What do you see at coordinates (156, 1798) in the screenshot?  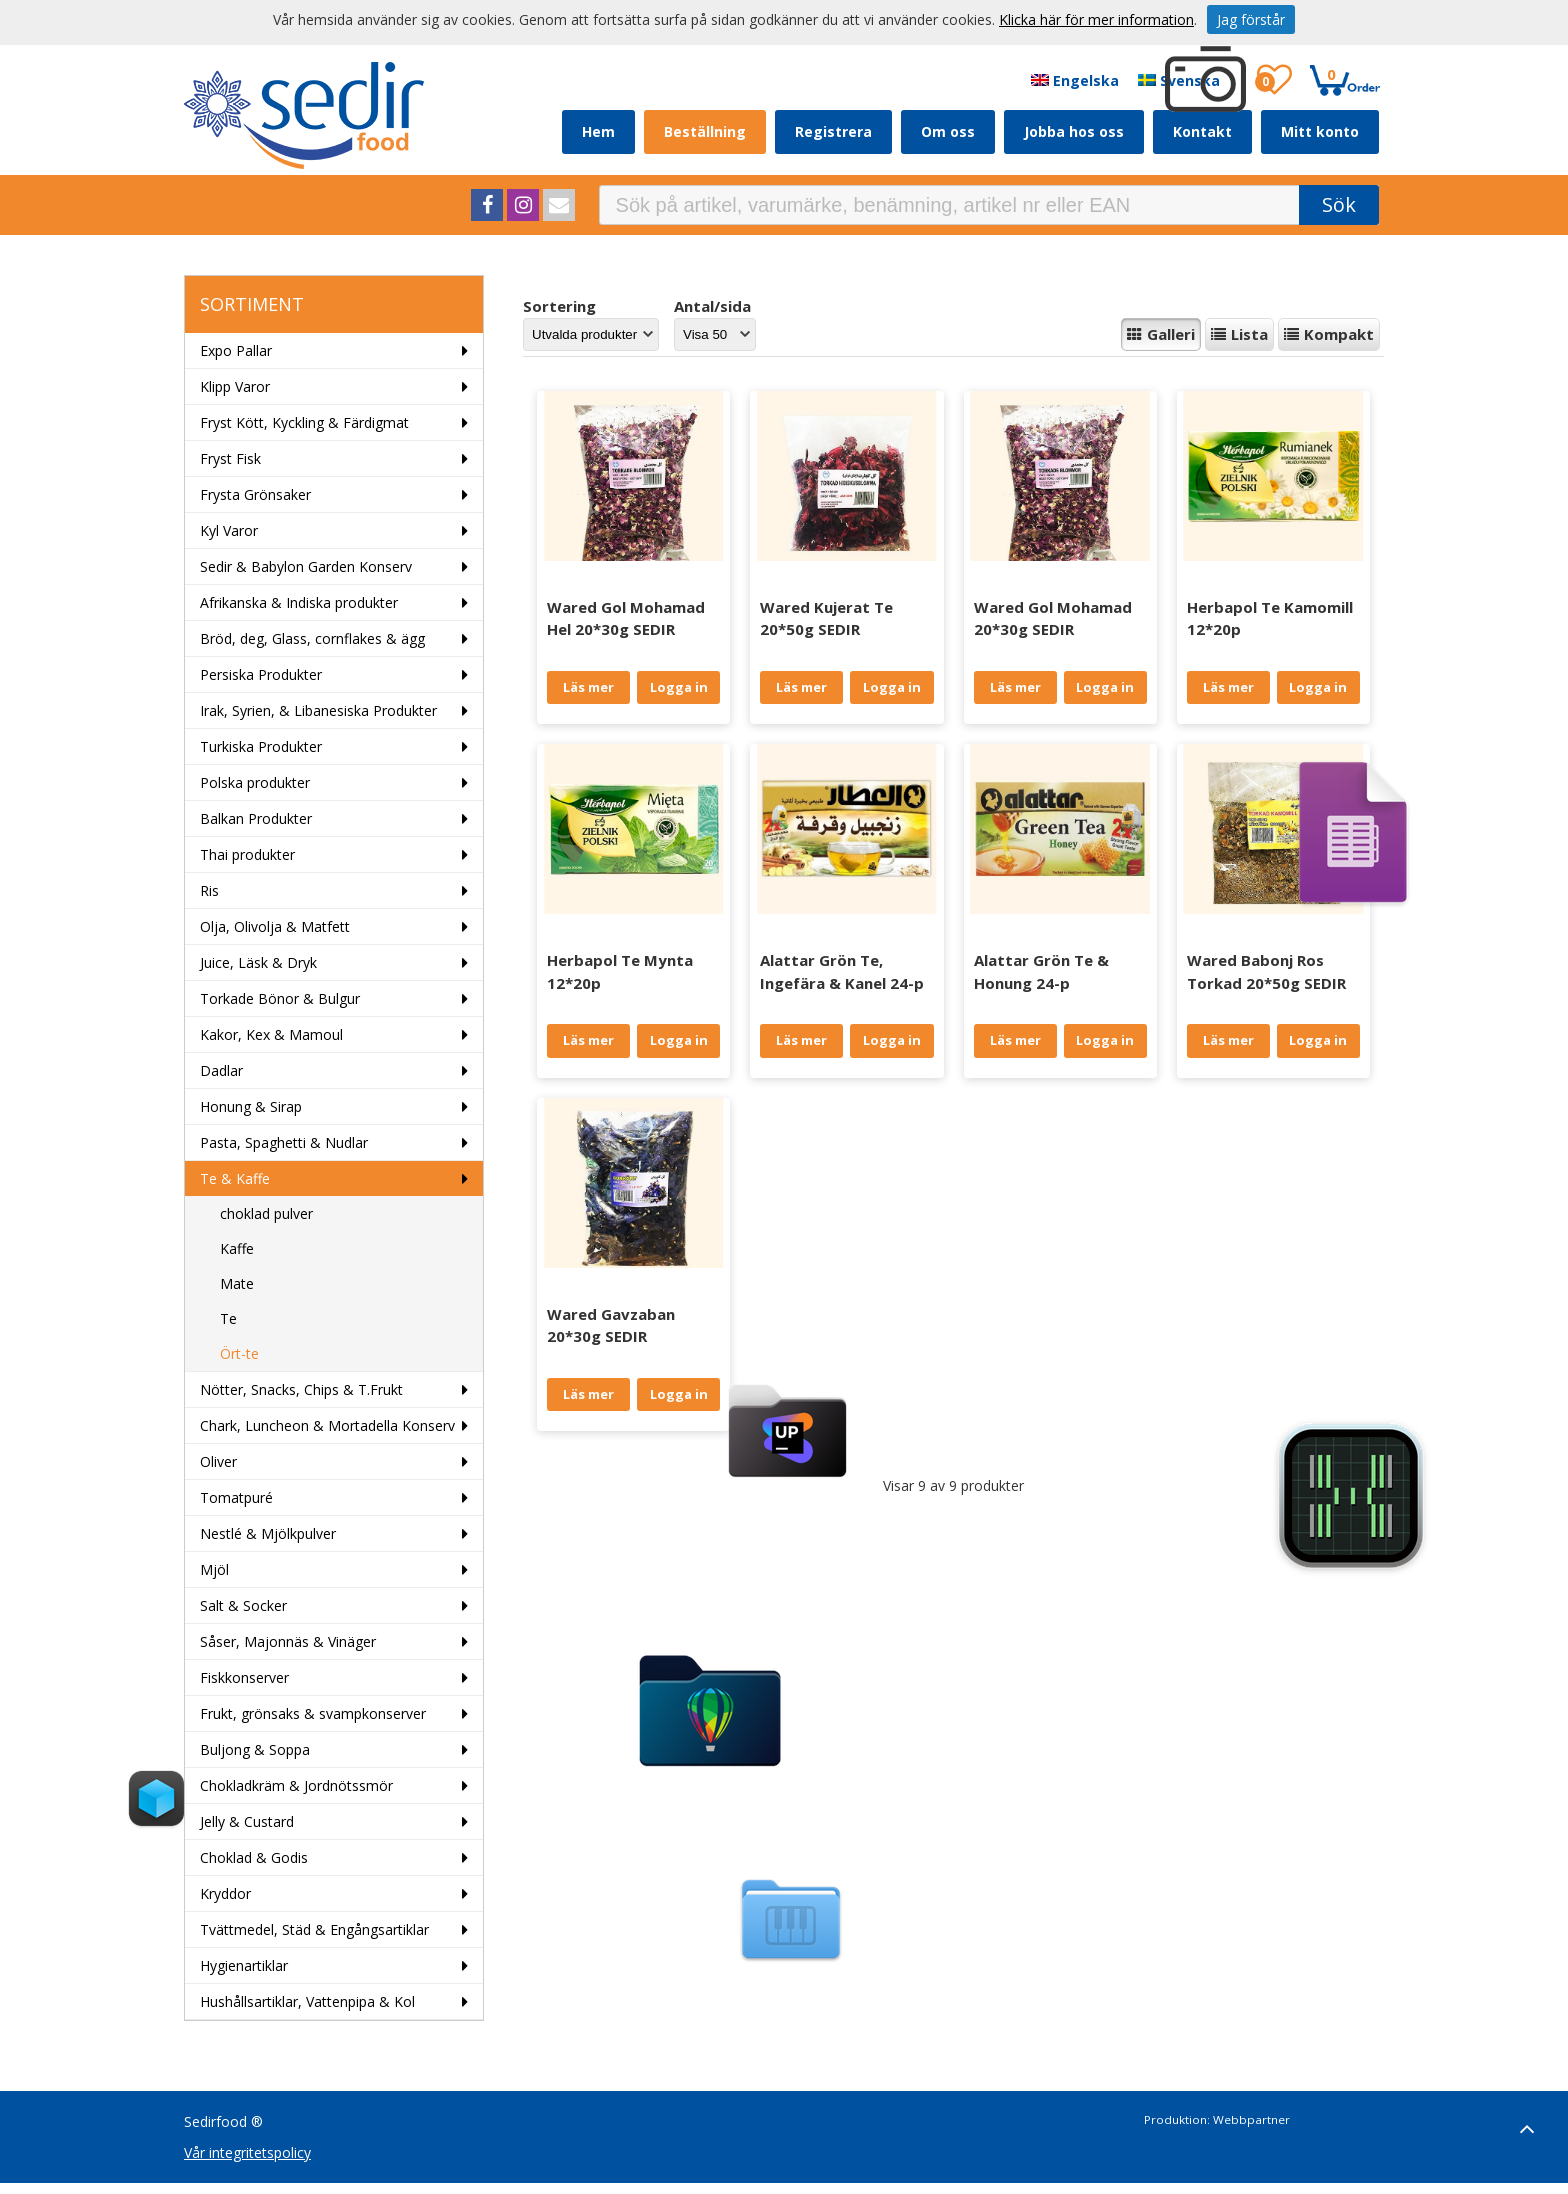 I see `open awf application` at bounding box center [156, 1798].